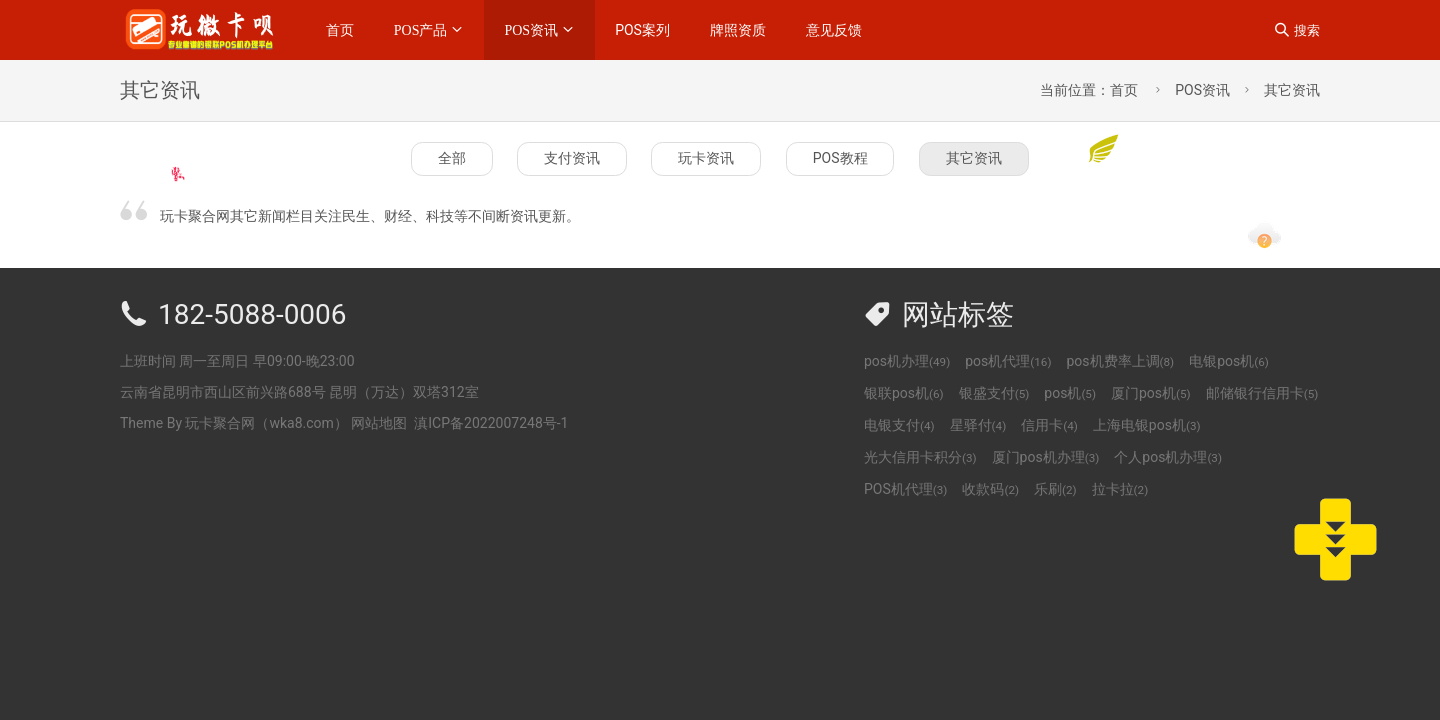 The image size is (1440, 720). Describe the element at coordinates (1335, 539) in the screenshot. I see `indicates health or HP is decreasing` at that location.